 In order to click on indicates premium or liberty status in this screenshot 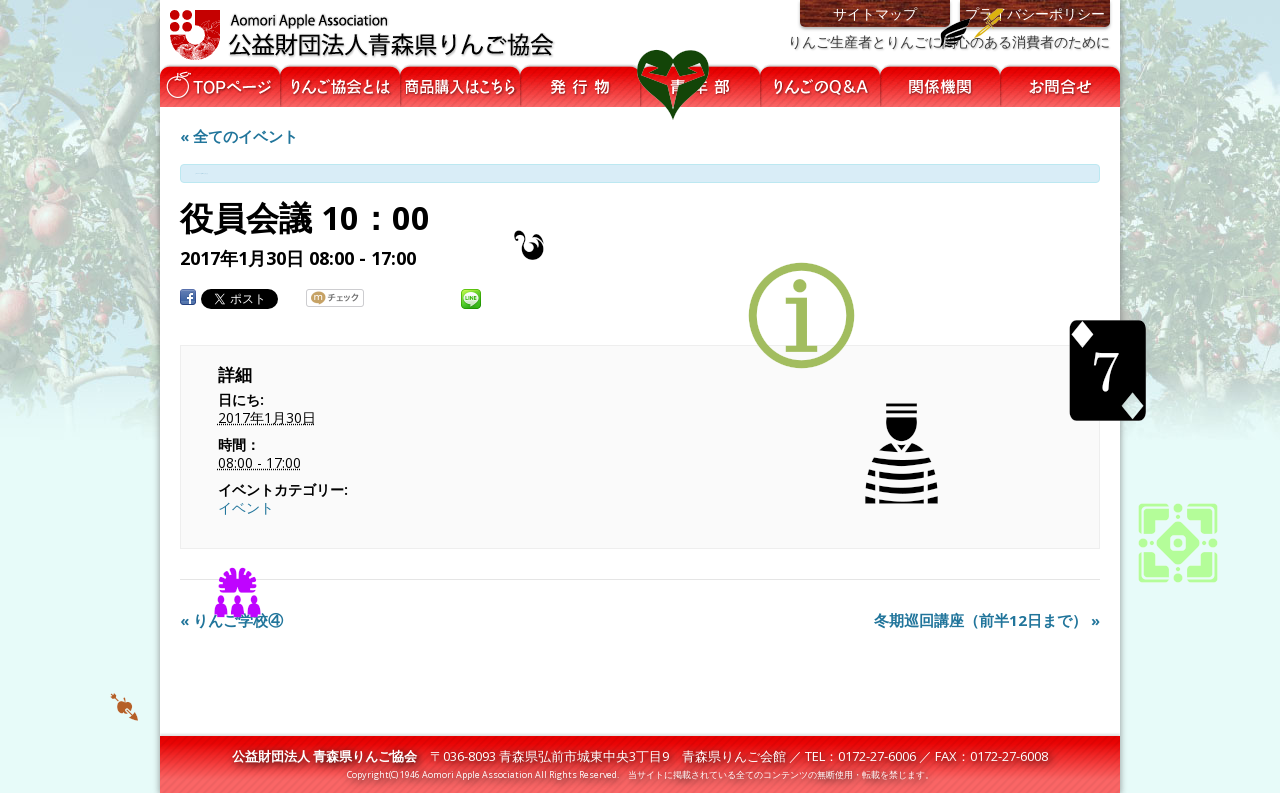, I will do `click(955, 33)`.